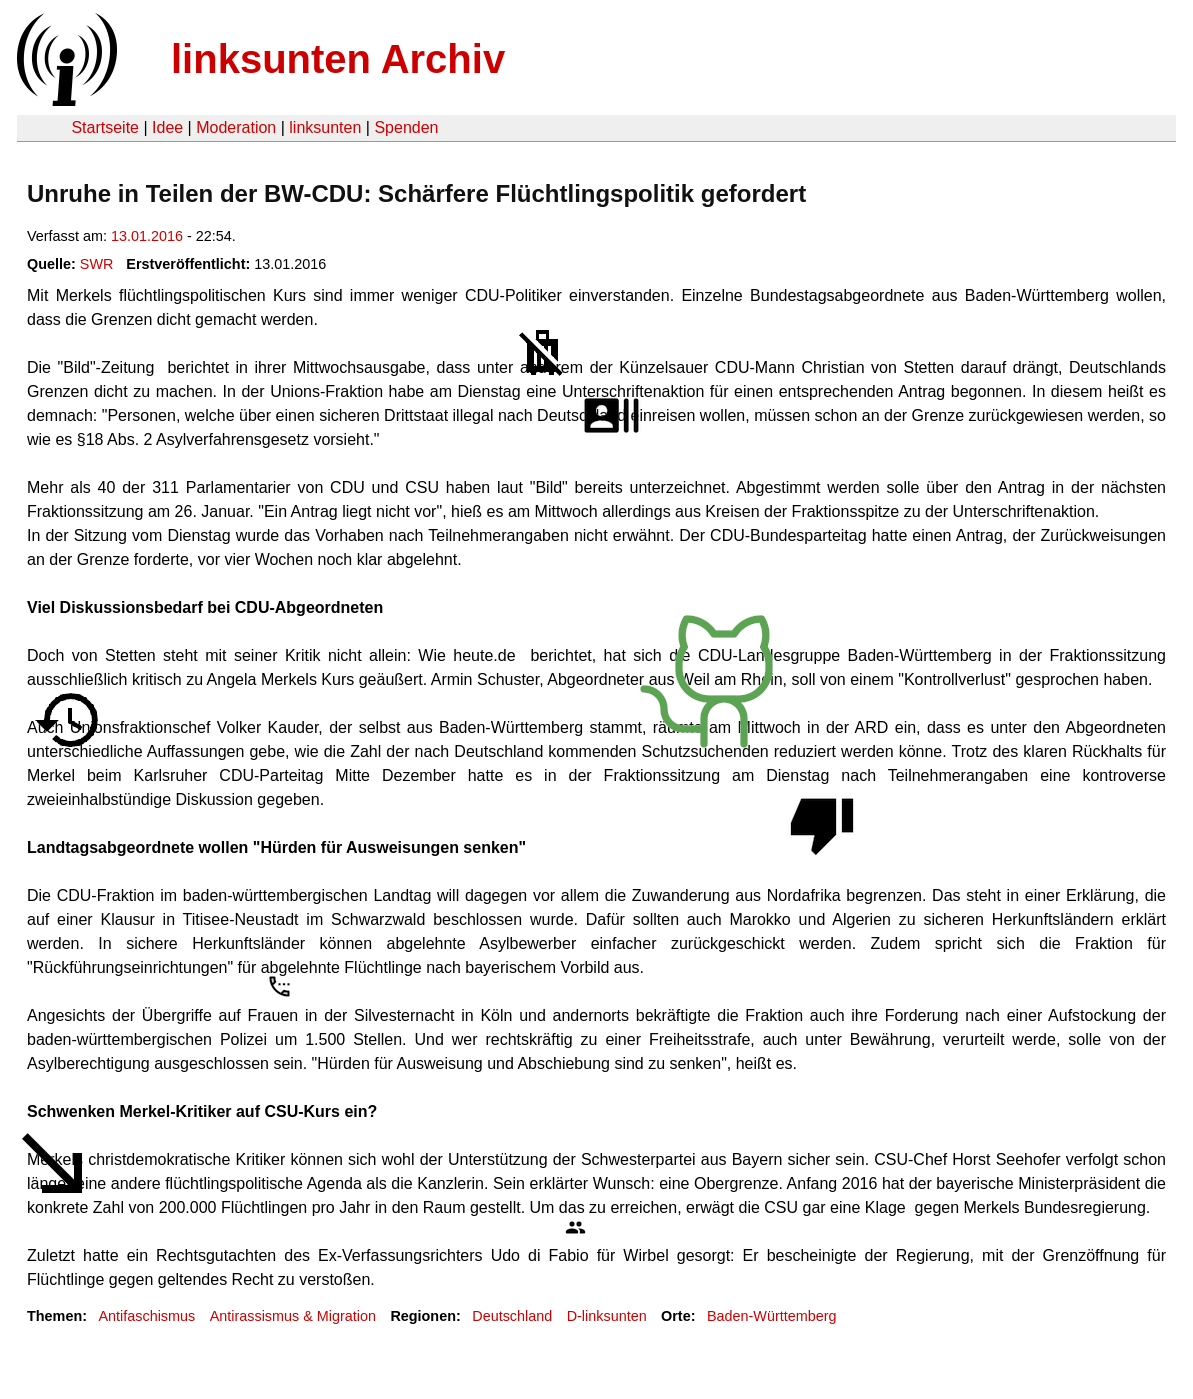 The height and width of the screenshot is (1399, 1193). Describe the element at coordinates (611, 415) in the screenshot. I see `view recently contacted people` at that location.